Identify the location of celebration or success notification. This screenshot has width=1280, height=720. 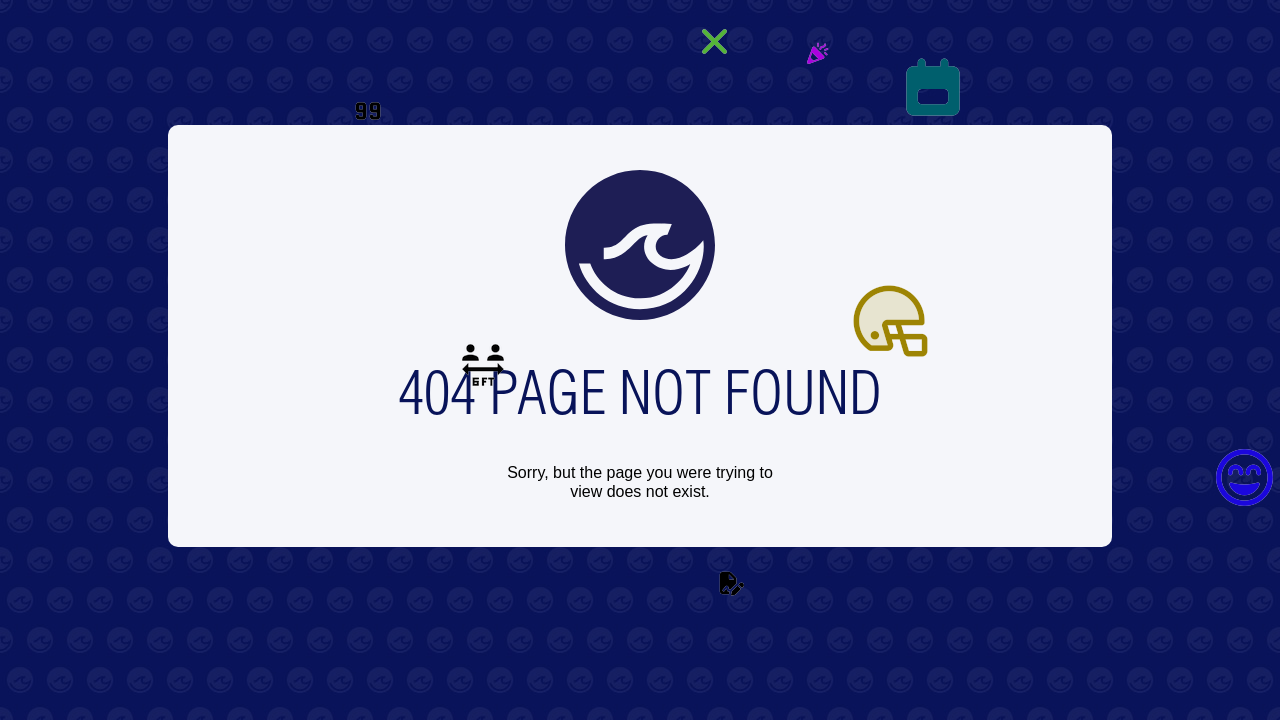
(816, 54).